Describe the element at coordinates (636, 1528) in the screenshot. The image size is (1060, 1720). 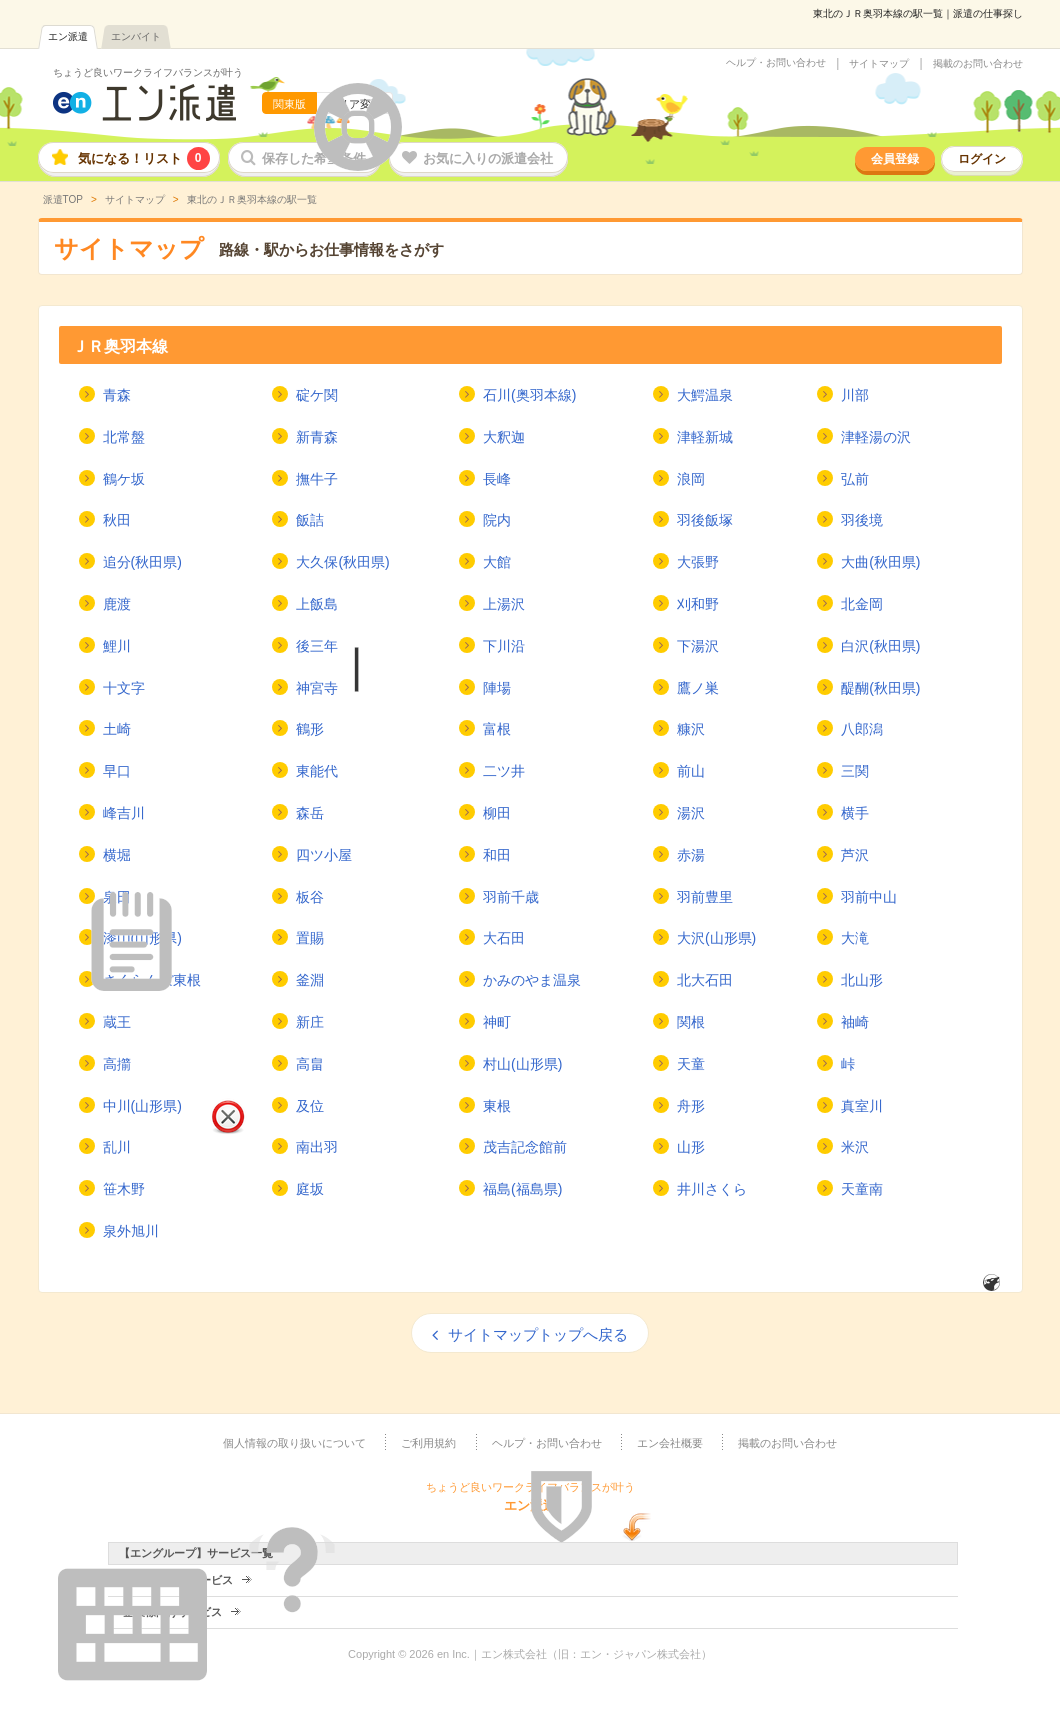
I see `rotate object counterclockwise` at that location.